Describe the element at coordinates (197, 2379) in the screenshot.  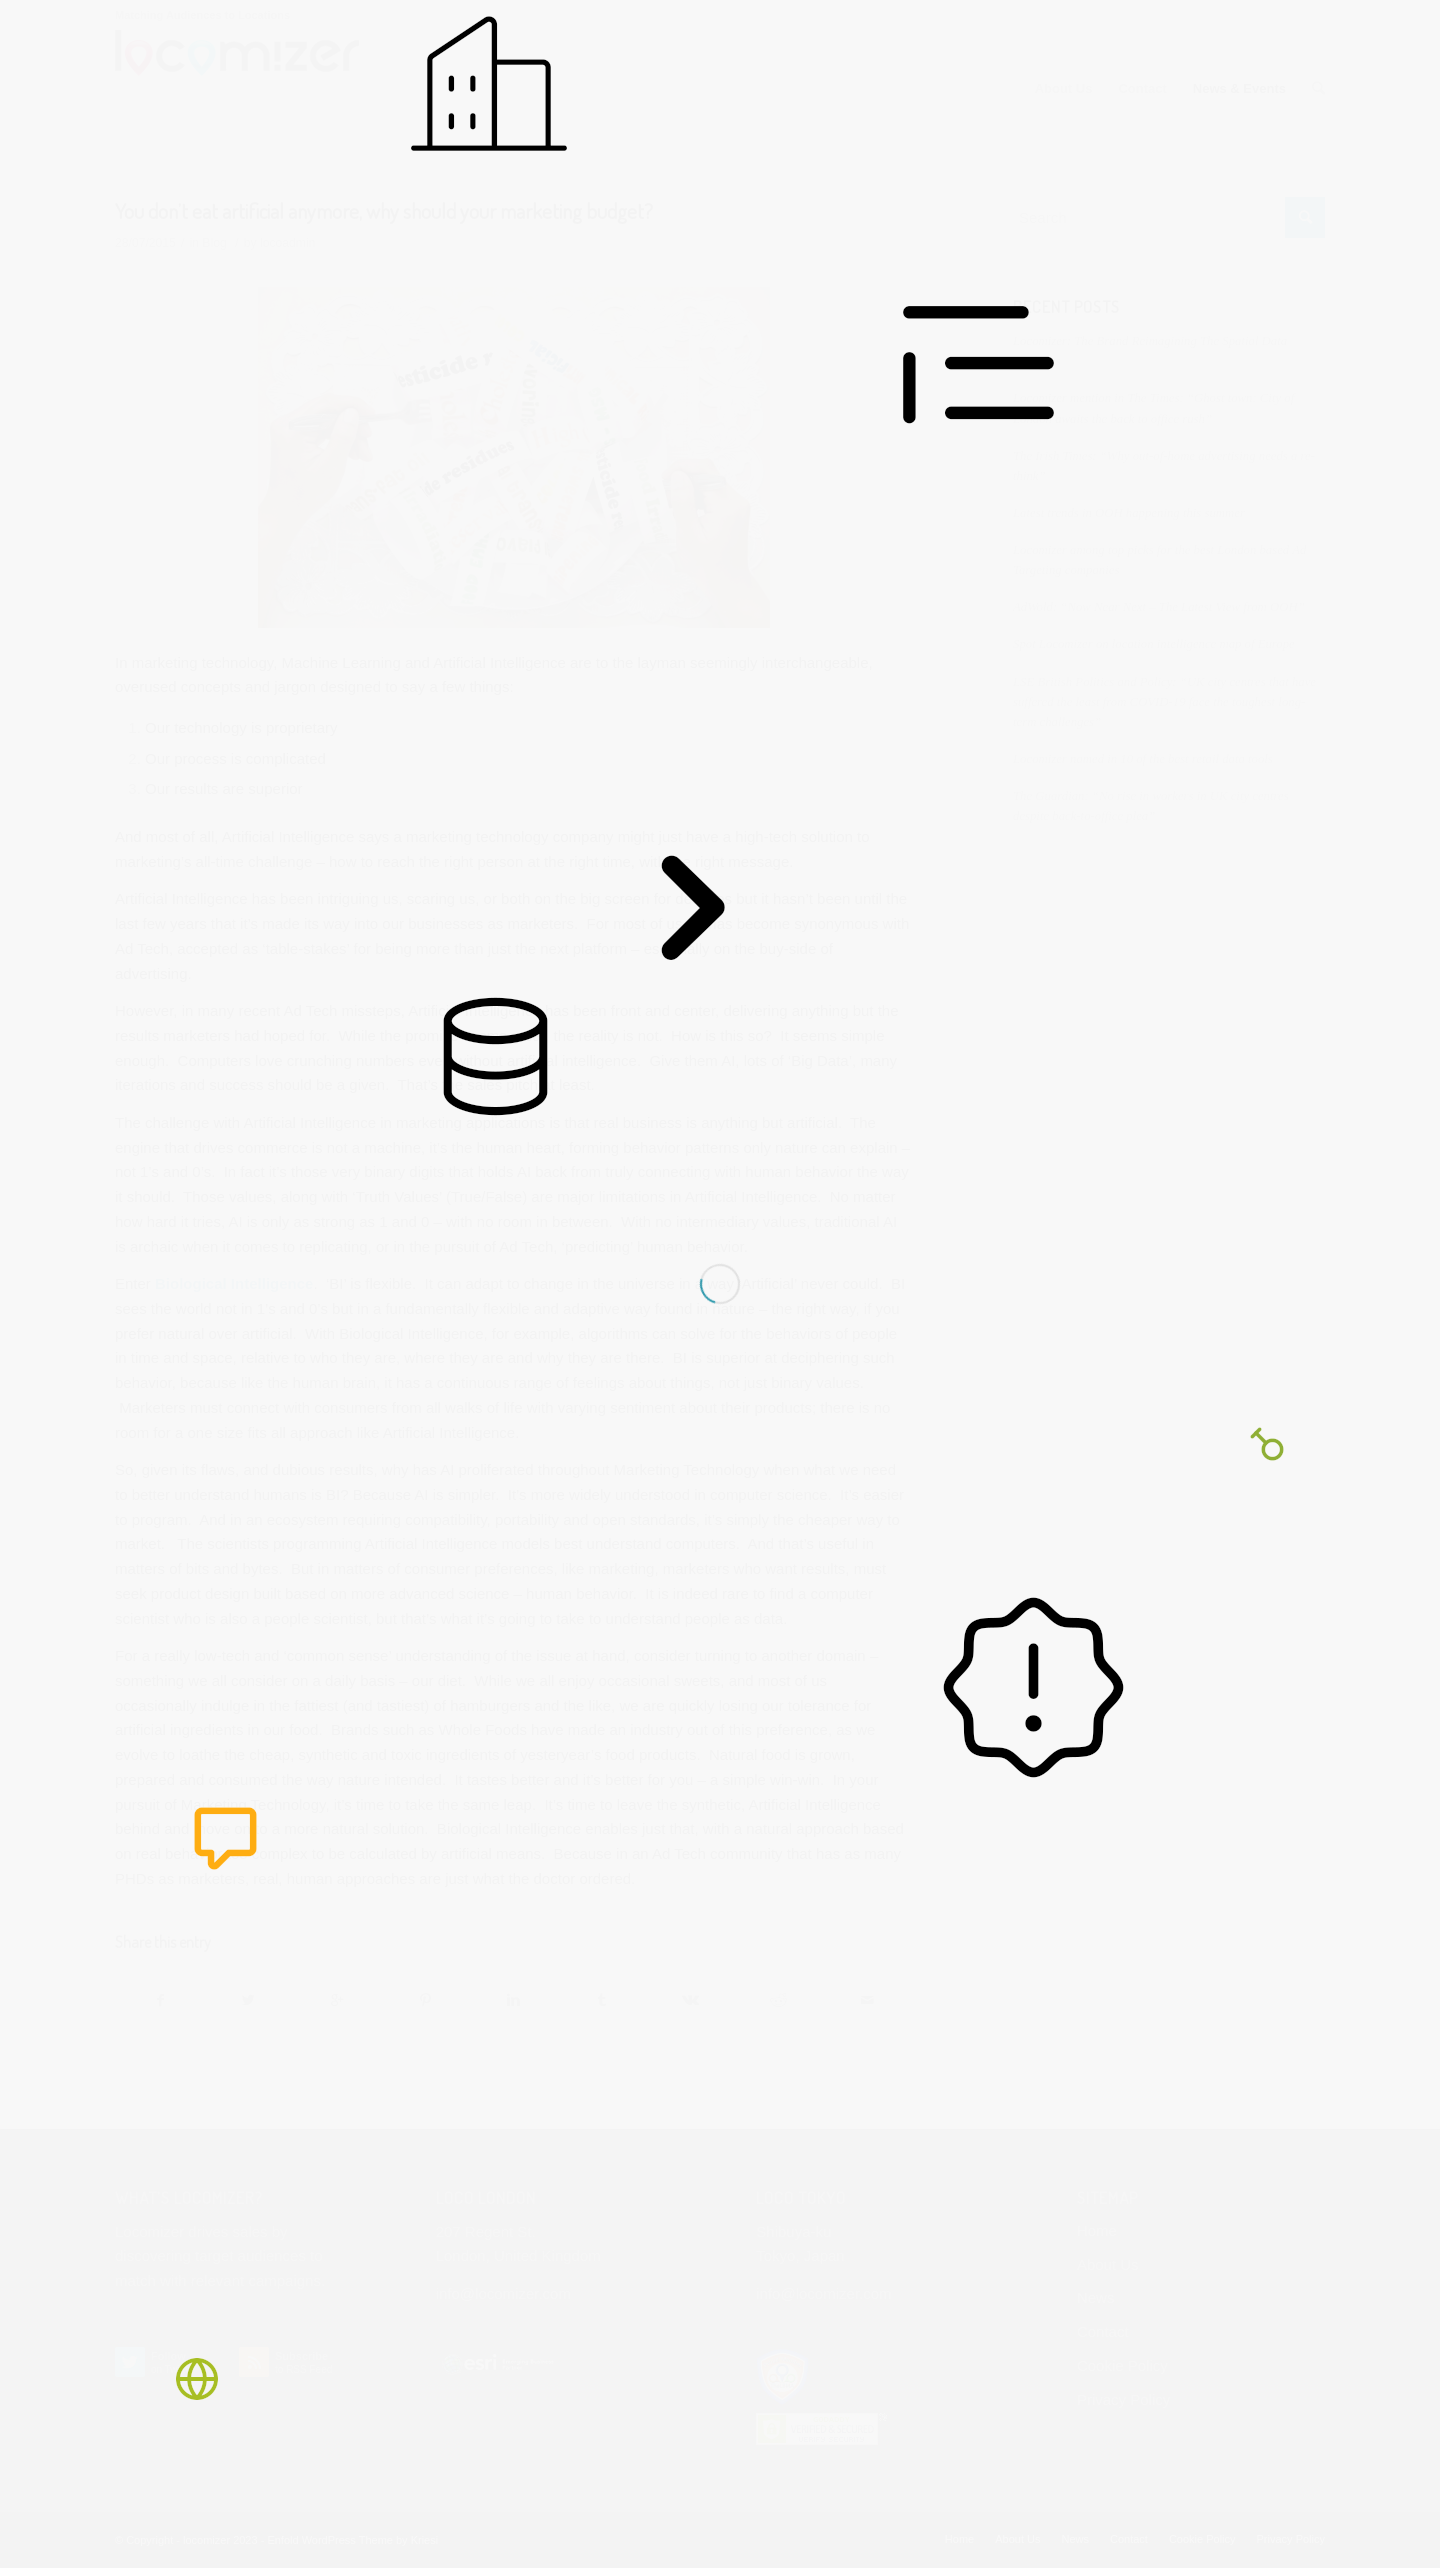
I see `switch language or region settings` at that location.